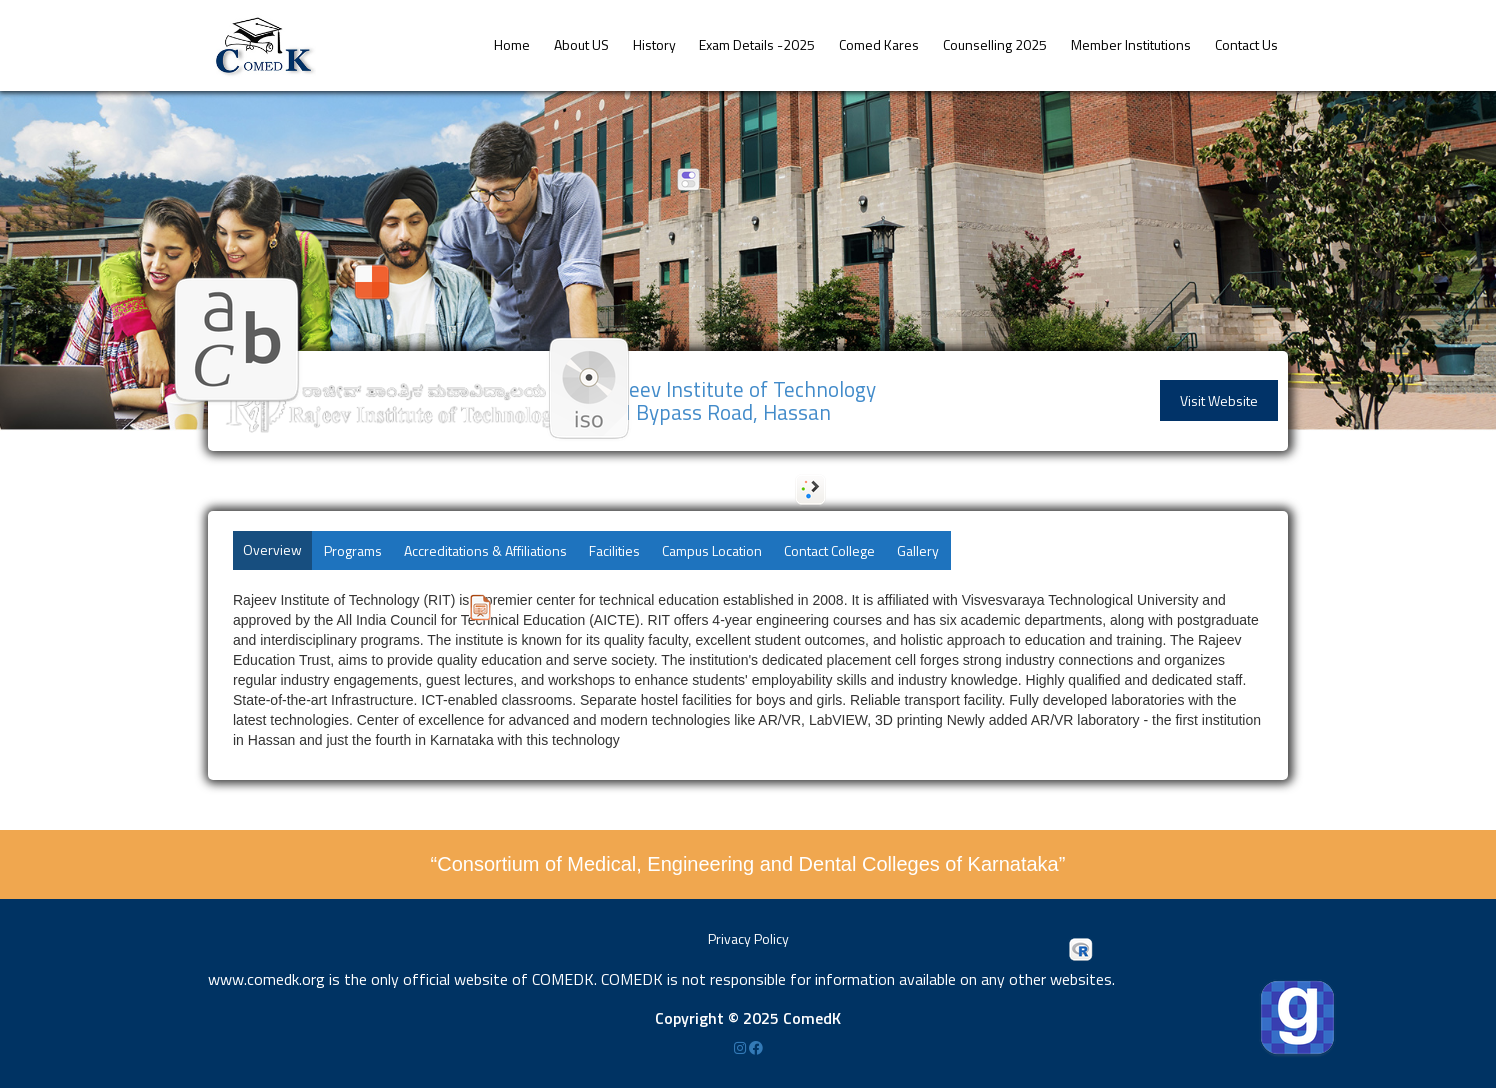 The width and height of the screenshot is (1496, 1088). Describe the element at coordinates (236, 339) in the screenshot. I see `open the font viewer application` at that location.